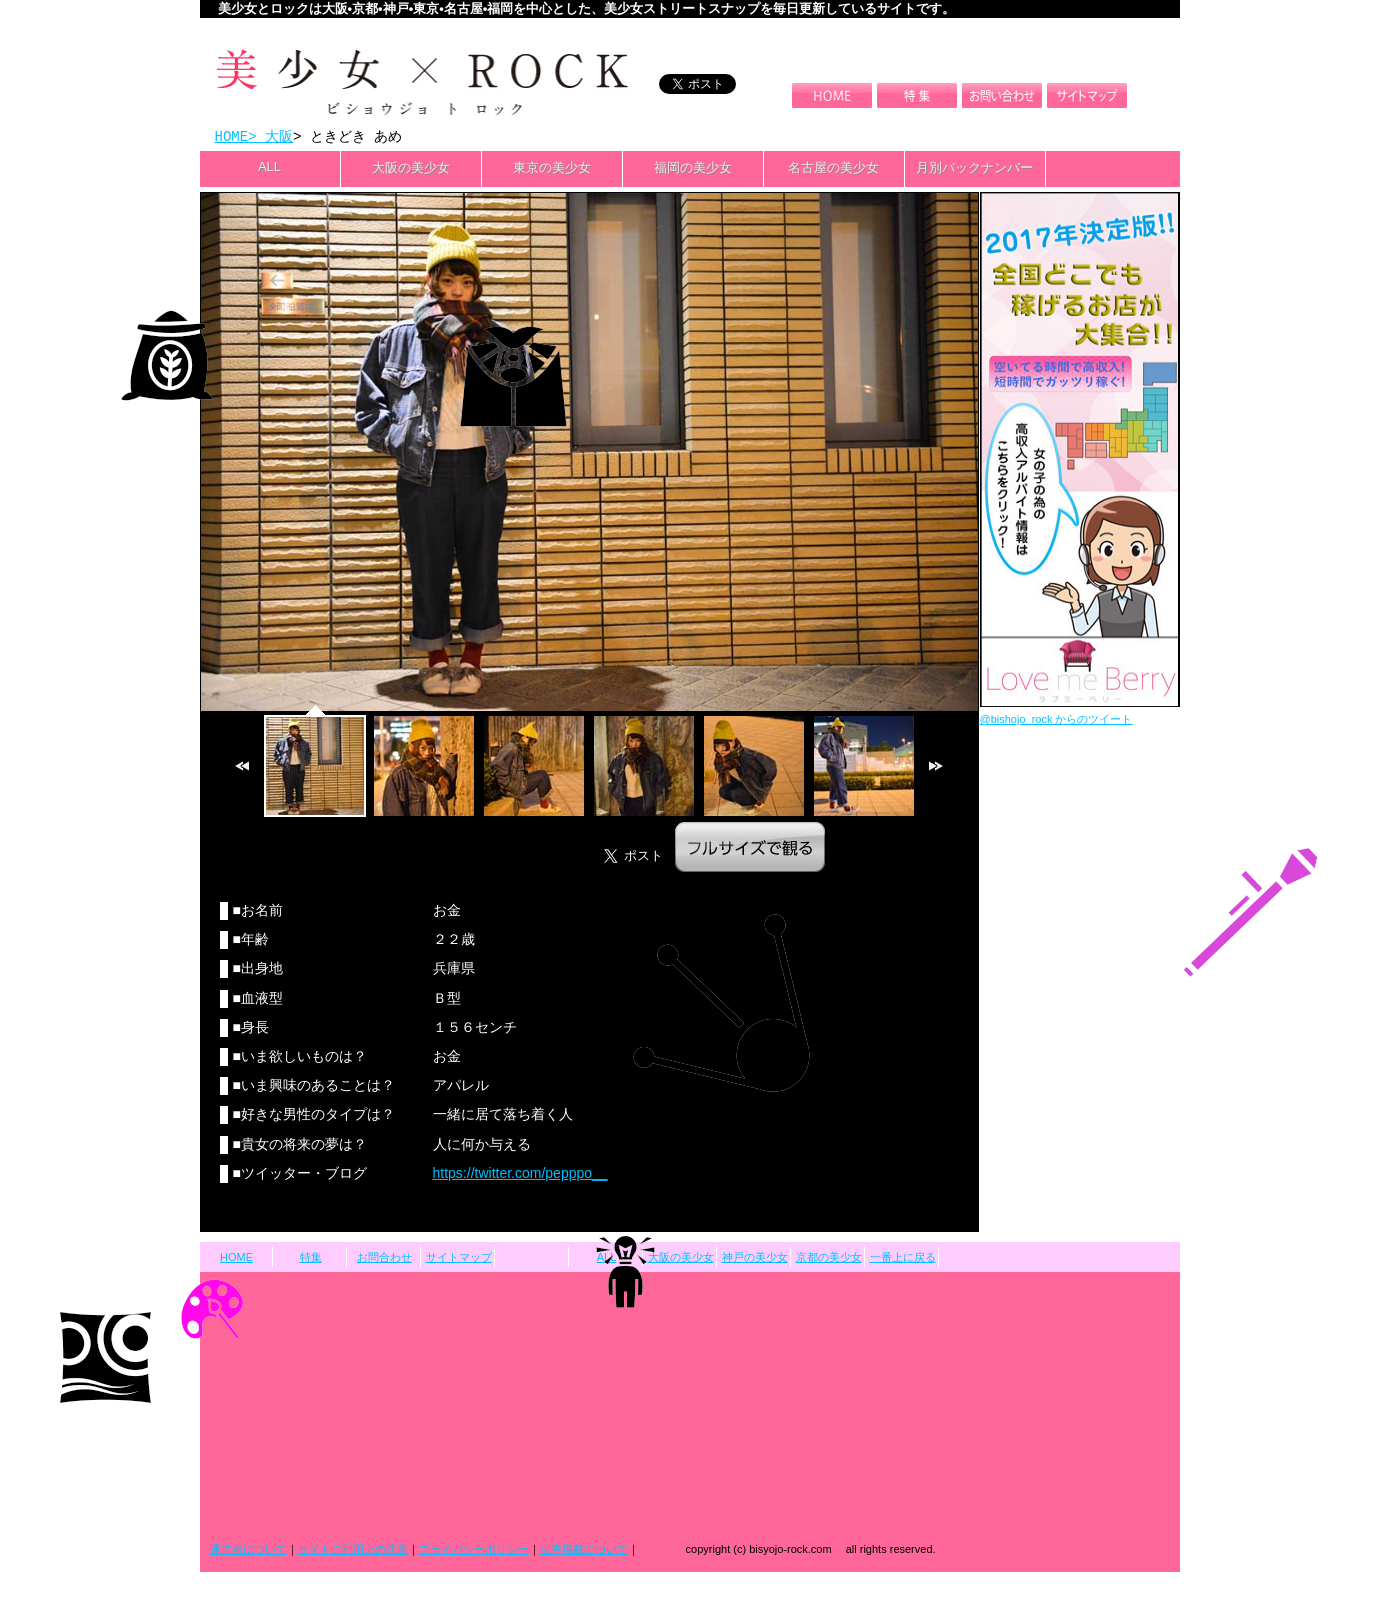 The height and width of the screenshot is (1604, 1379). I want to click on indicates smart or intelligent feature enabled, so click(625, 1271).